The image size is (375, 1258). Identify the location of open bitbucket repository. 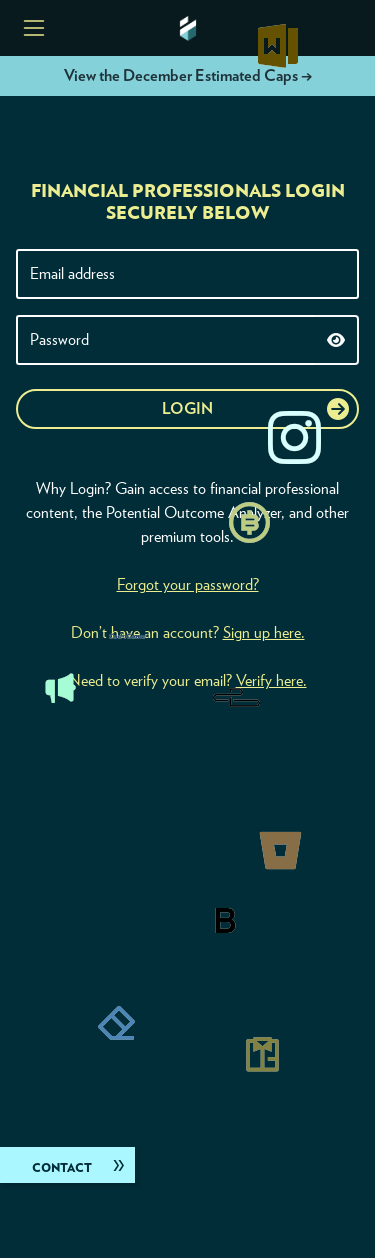
(280, 850).